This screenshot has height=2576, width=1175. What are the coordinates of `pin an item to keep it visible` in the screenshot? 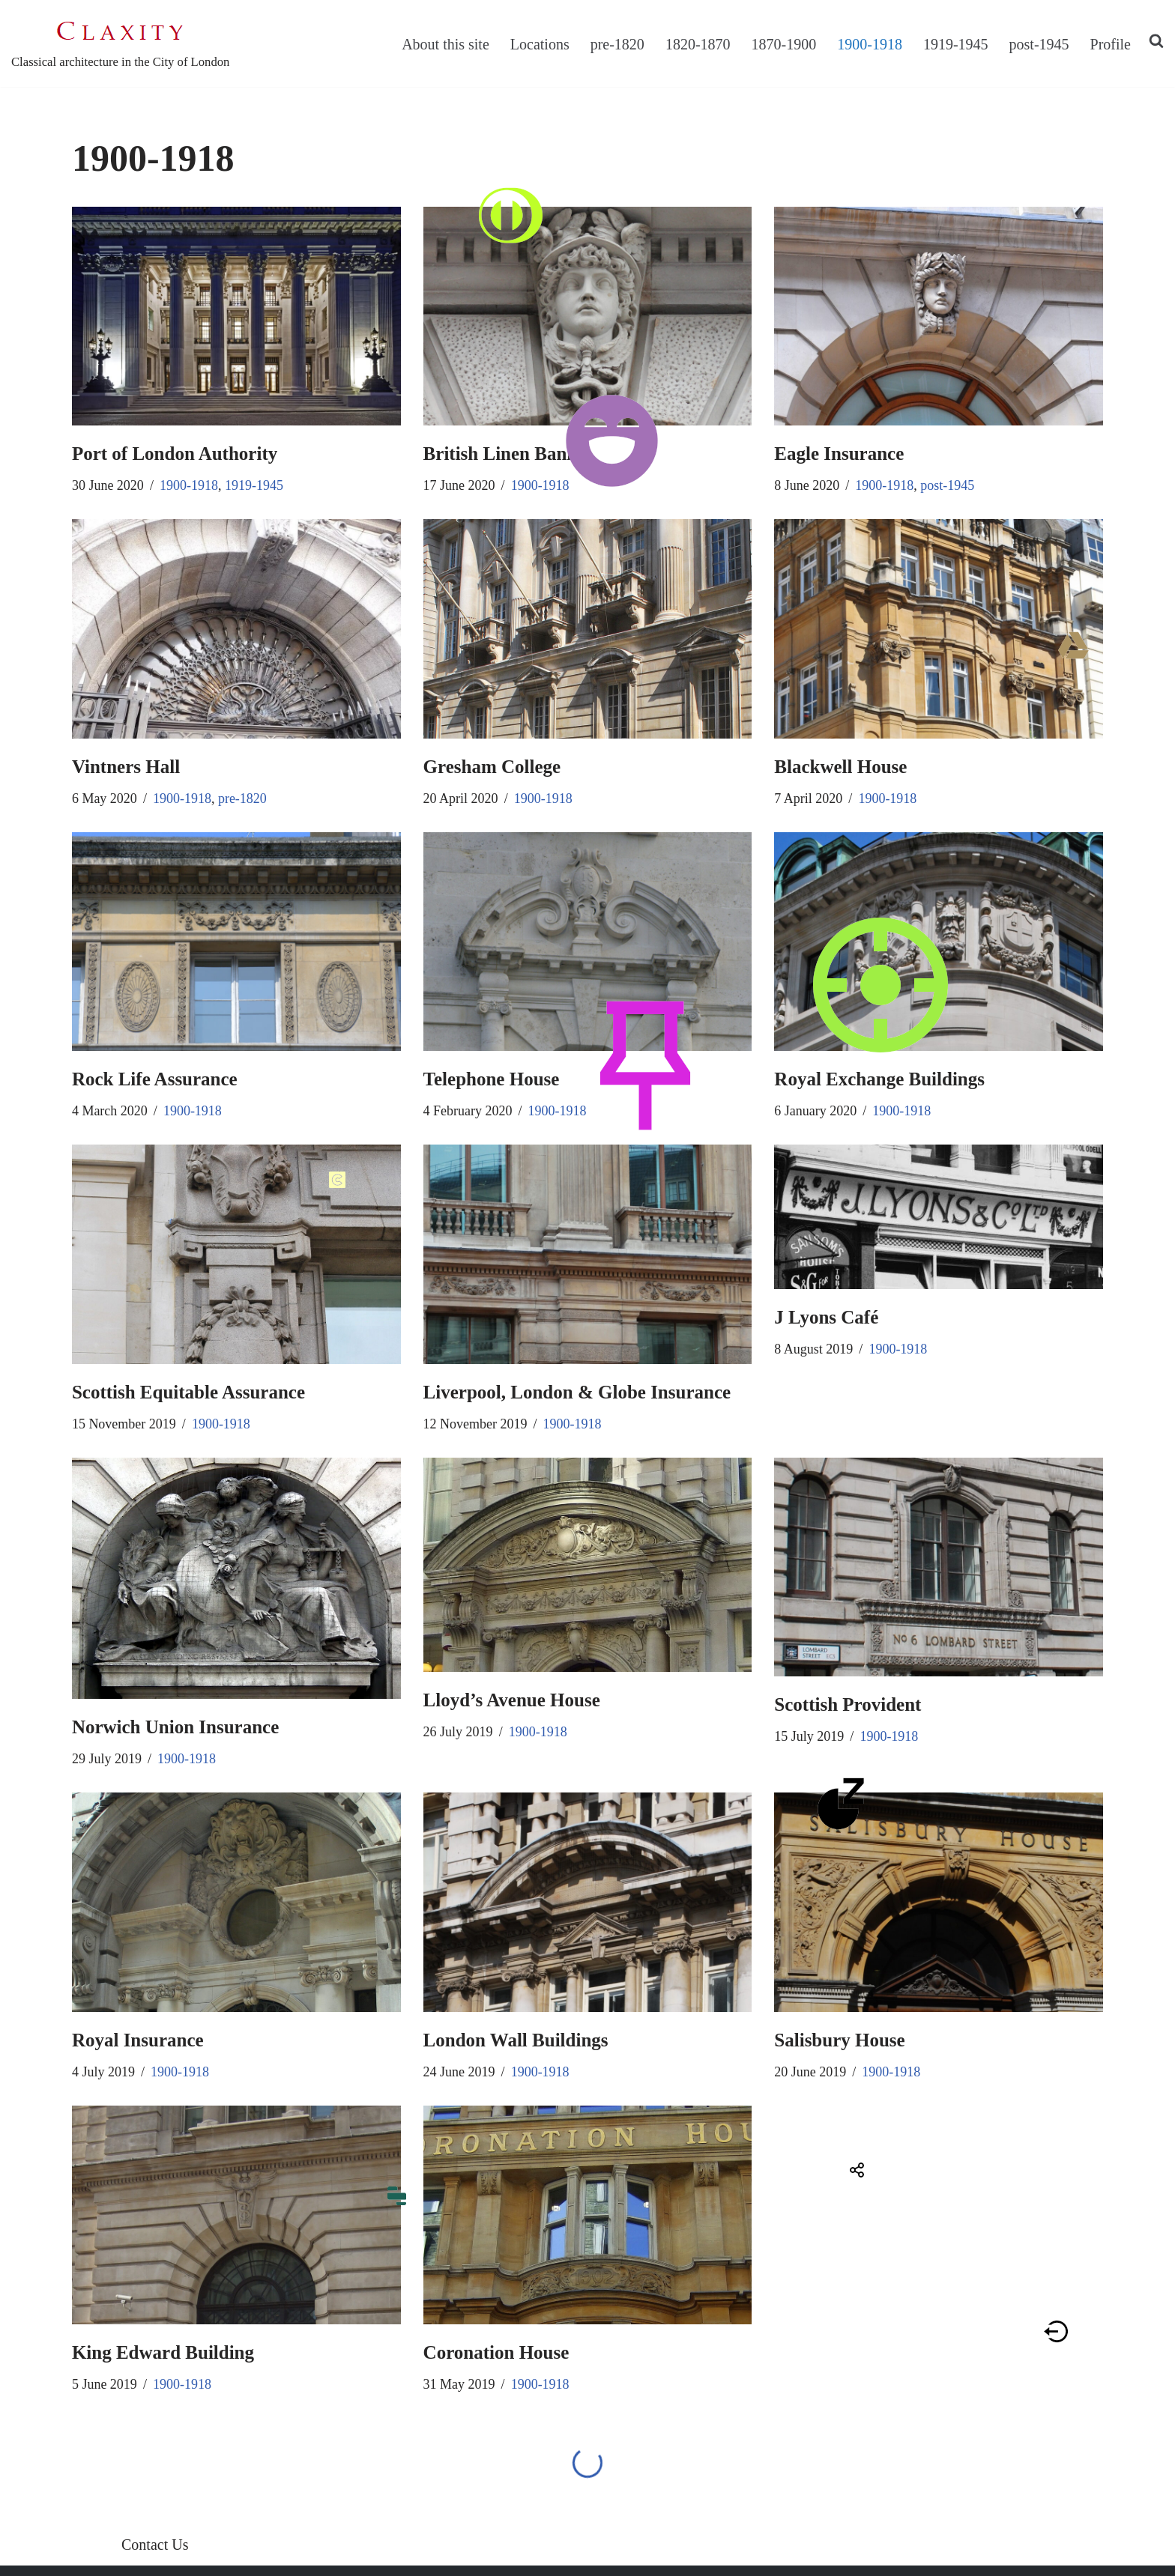 It's located at (645, 1059).